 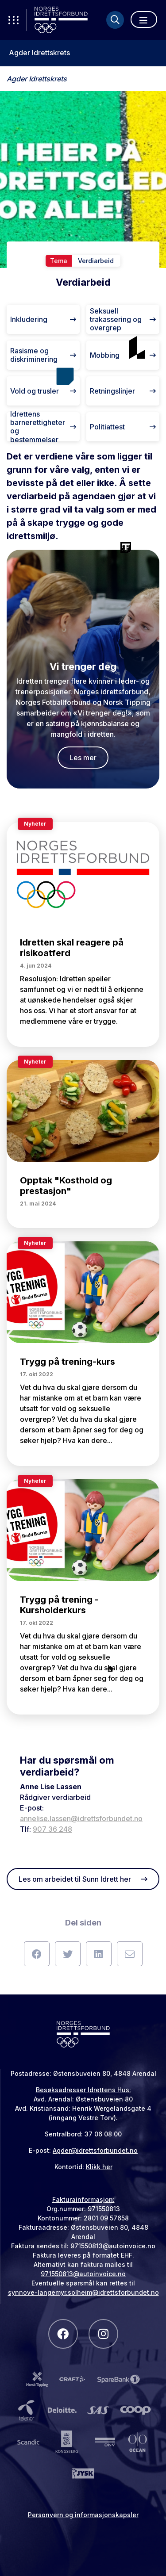 I want to click on connect to home wifi network, so click(x=110, y=1669).